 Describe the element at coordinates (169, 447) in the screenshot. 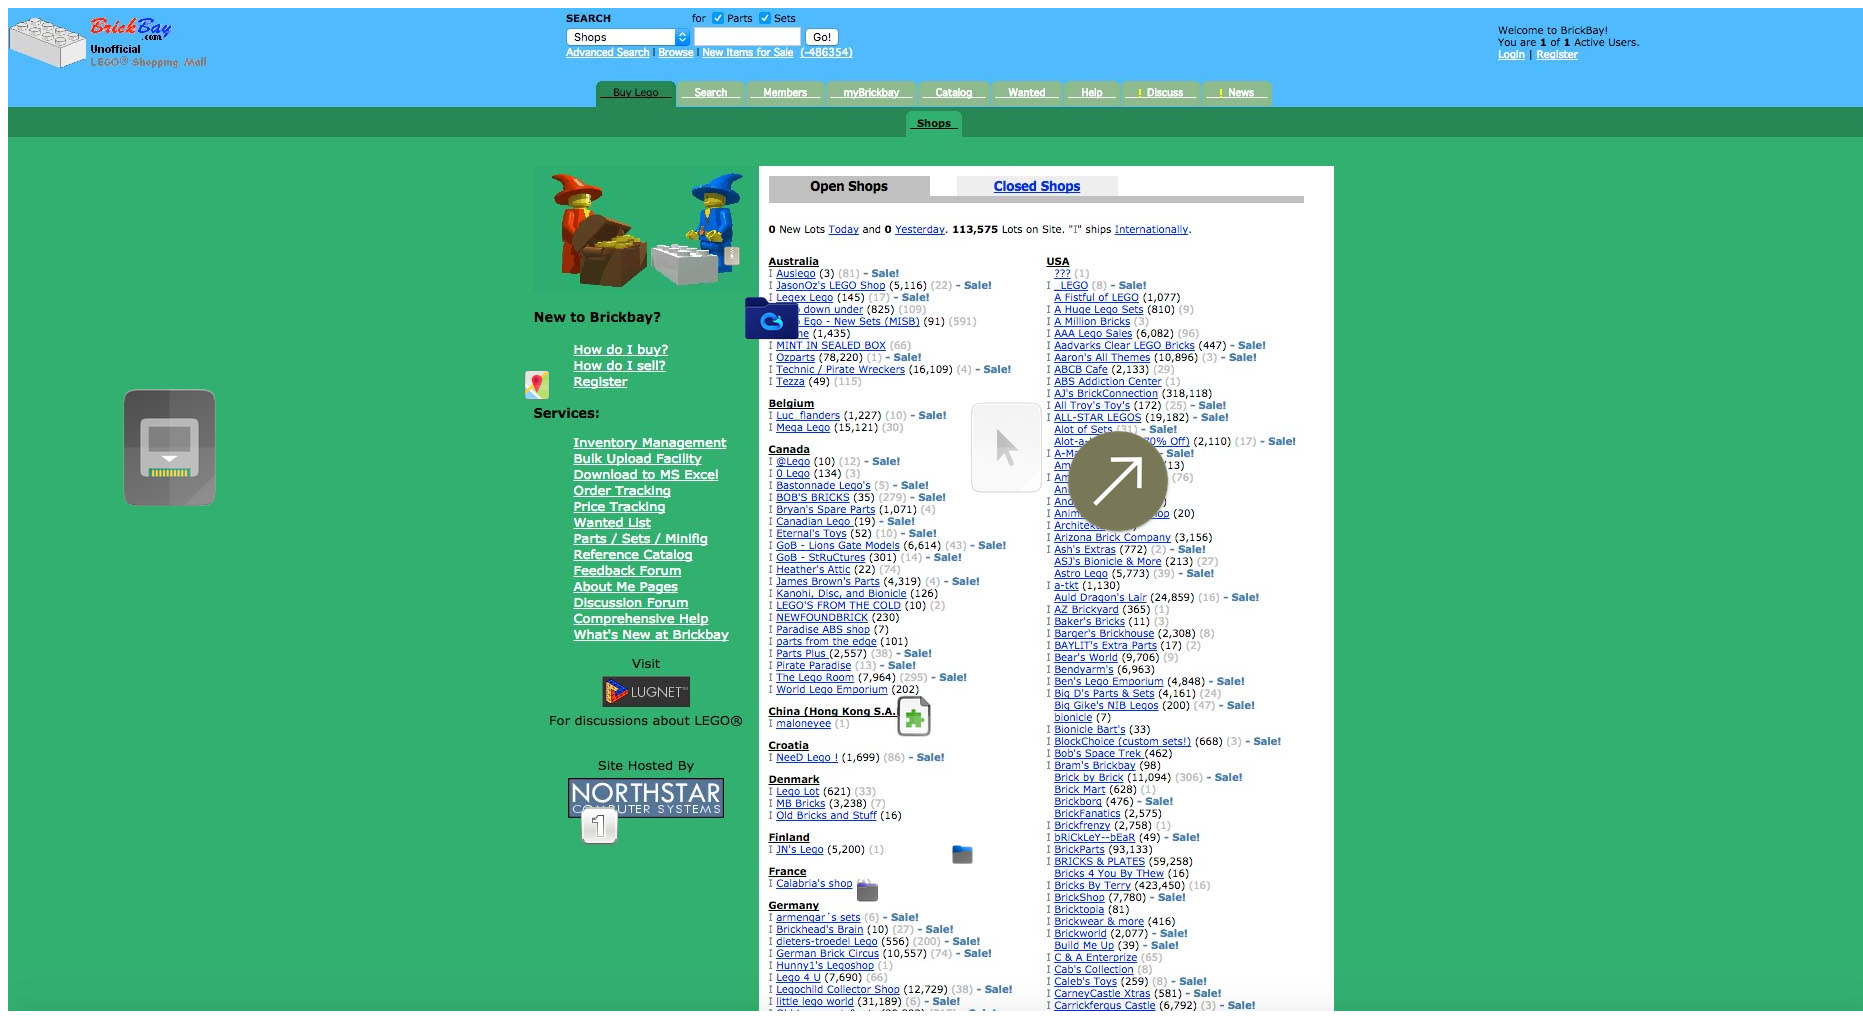

I see `n64 game rom file` at that location.